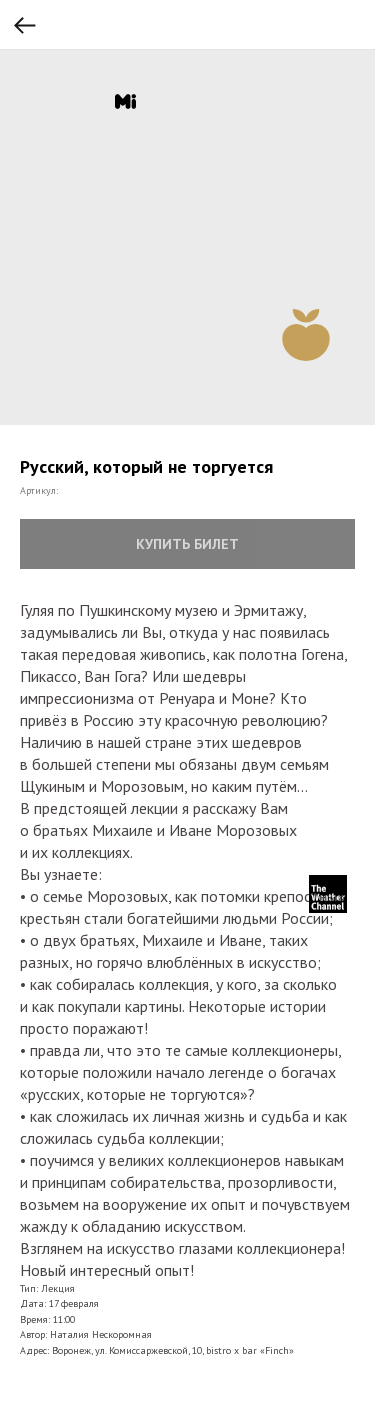  I want to click on open the Misskey app, so click(125, 101).